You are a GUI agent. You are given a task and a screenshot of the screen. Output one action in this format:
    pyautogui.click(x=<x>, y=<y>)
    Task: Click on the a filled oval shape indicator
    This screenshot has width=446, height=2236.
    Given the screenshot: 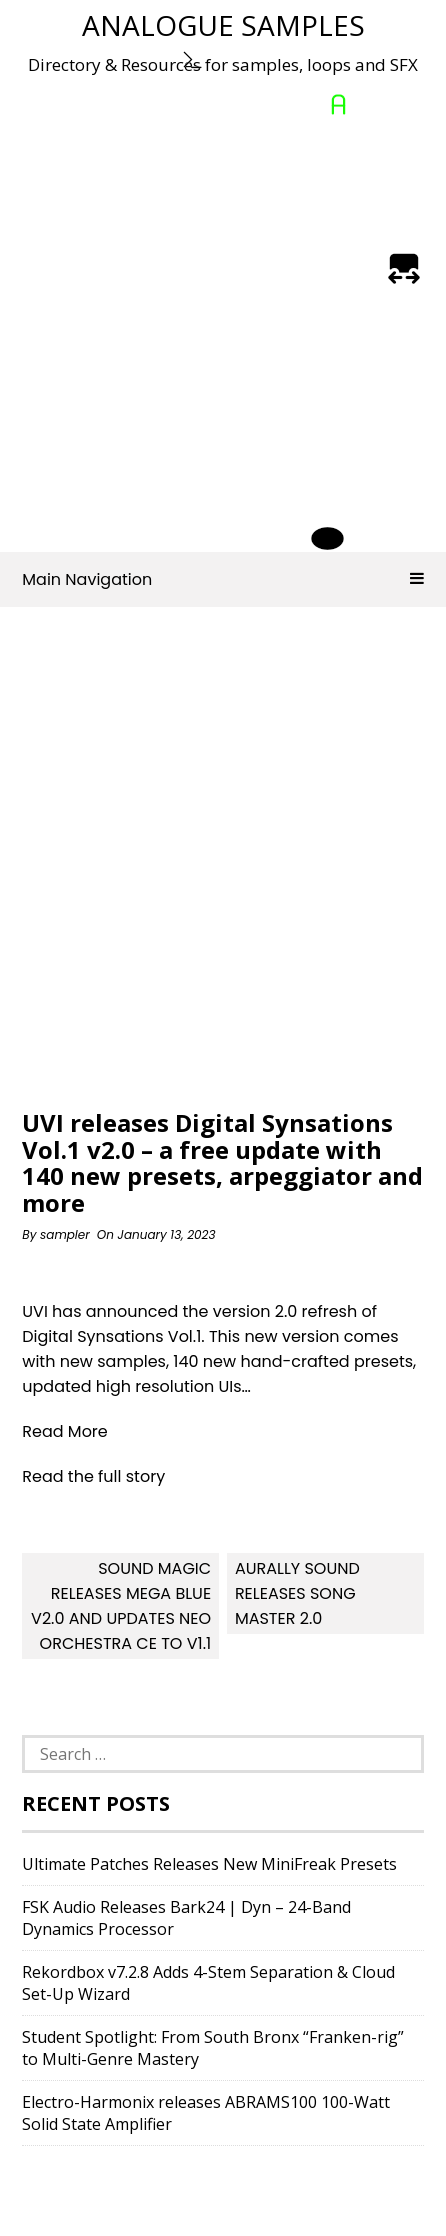 What is the action you would take?
    pyautogui.click(x=327, y=538)
    